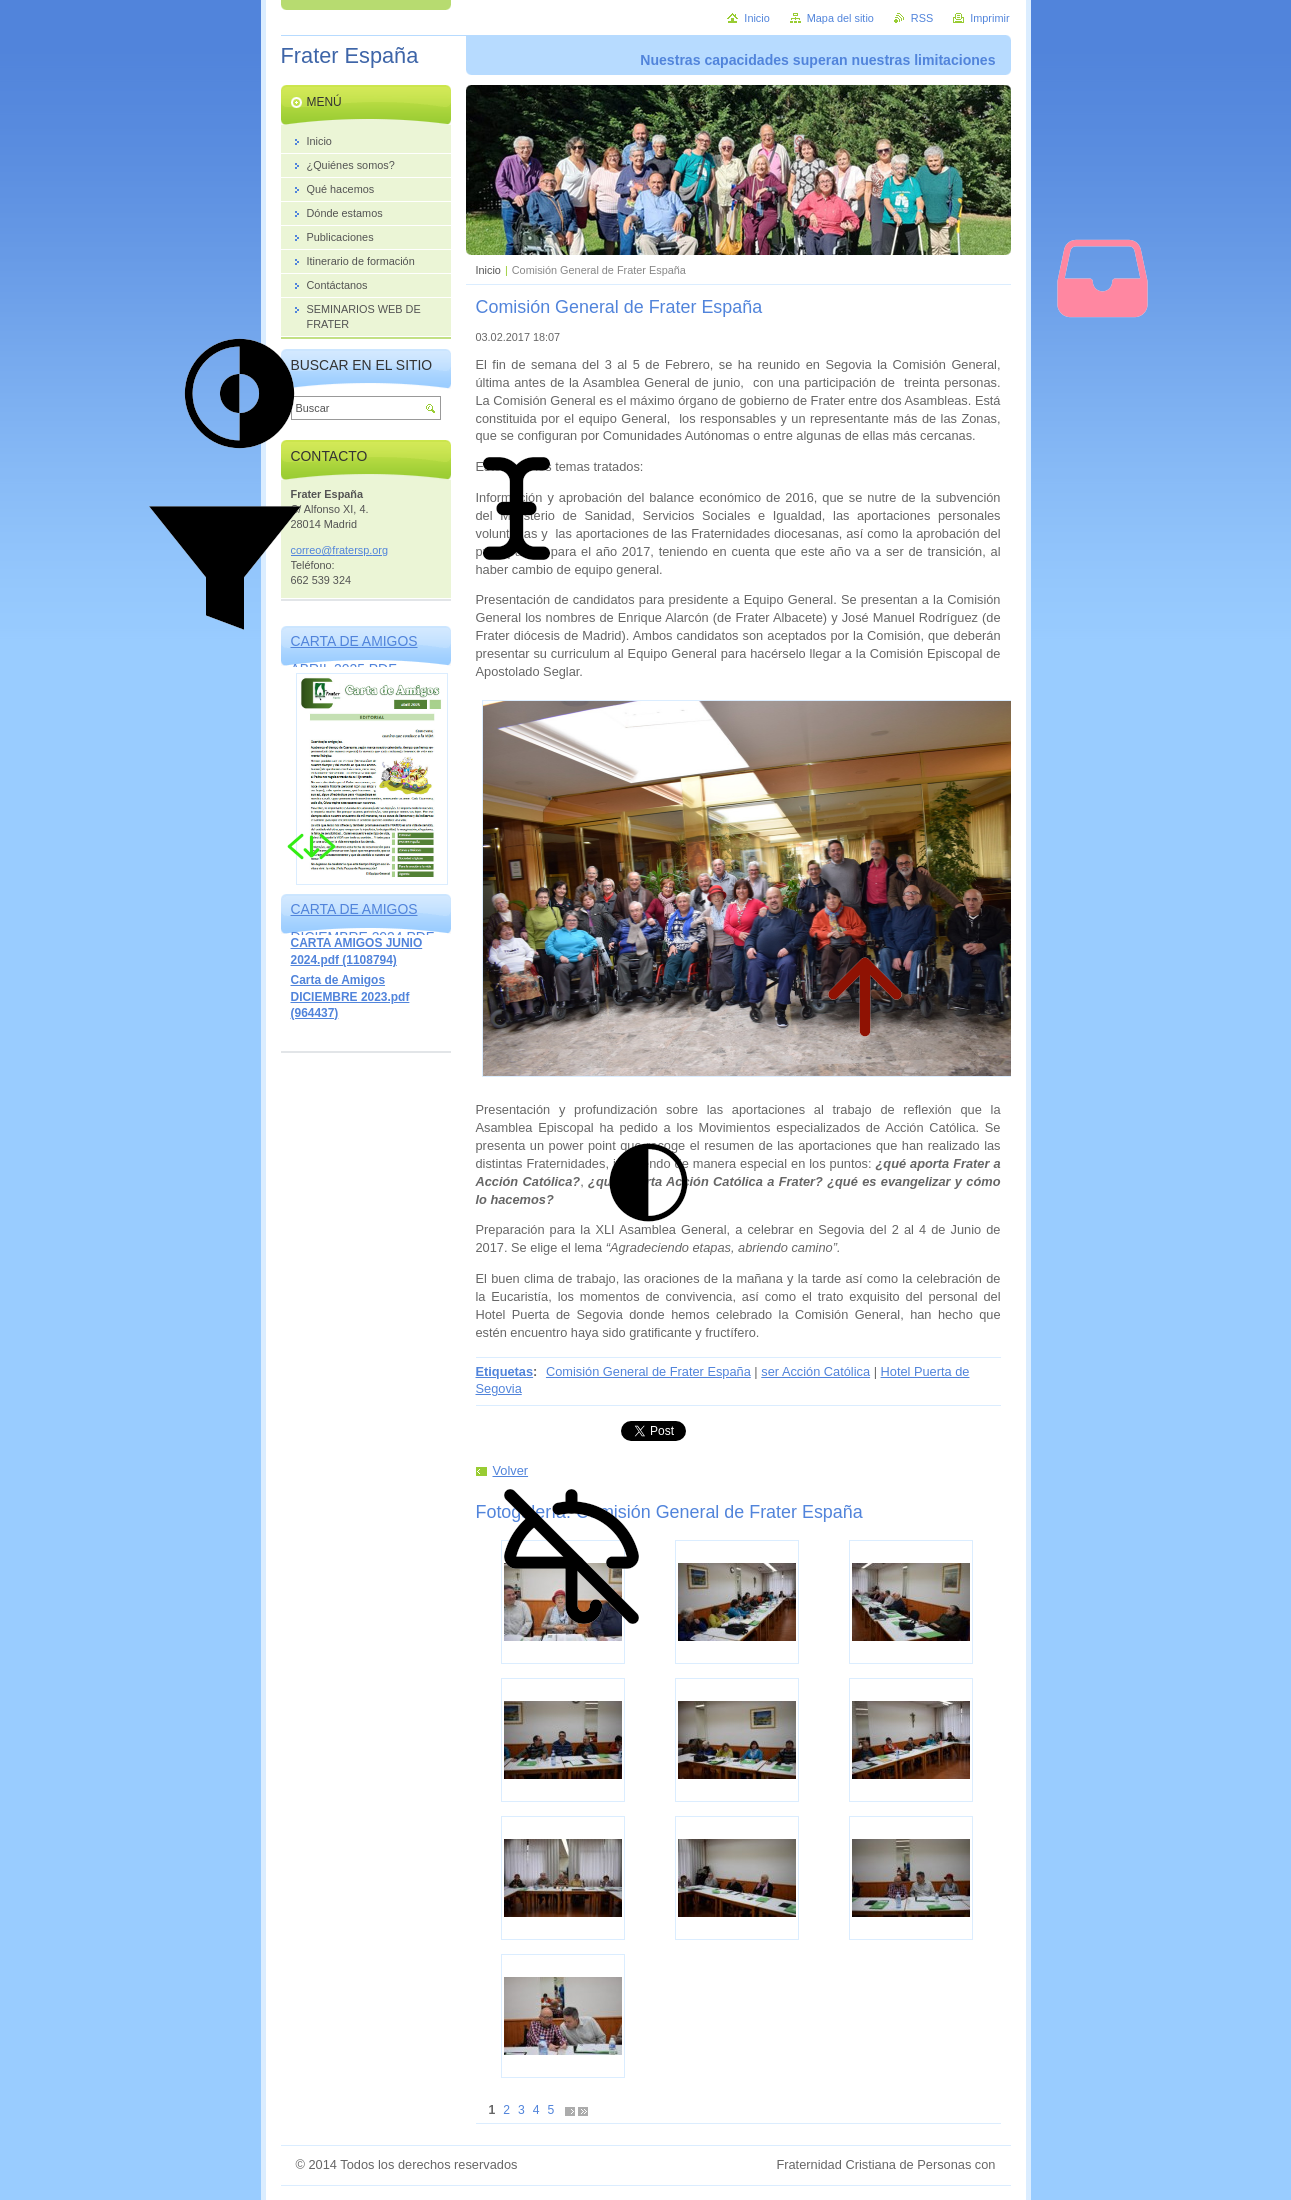 The height and width of the screenshot is (2200, 1291). What do you see at coordinates (1102, 278) in the screenshot?
I see `access your inbox or file tray` at bounding box center [1102, 278].